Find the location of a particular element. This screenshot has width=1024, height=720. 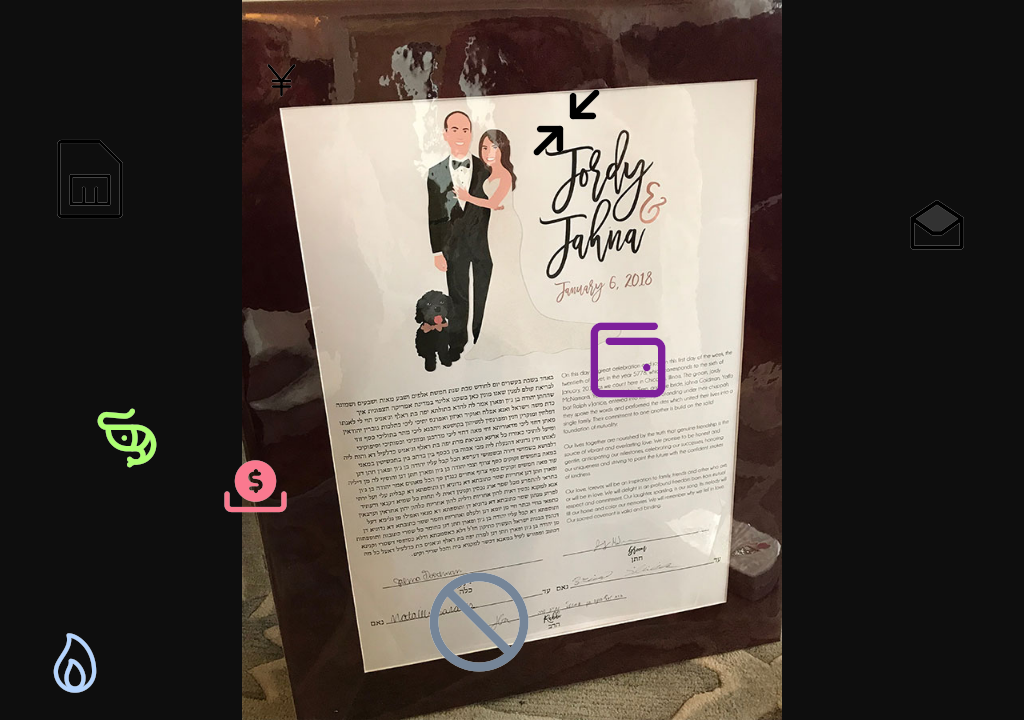

manage sim card settings is located at coordinates (90, 179).